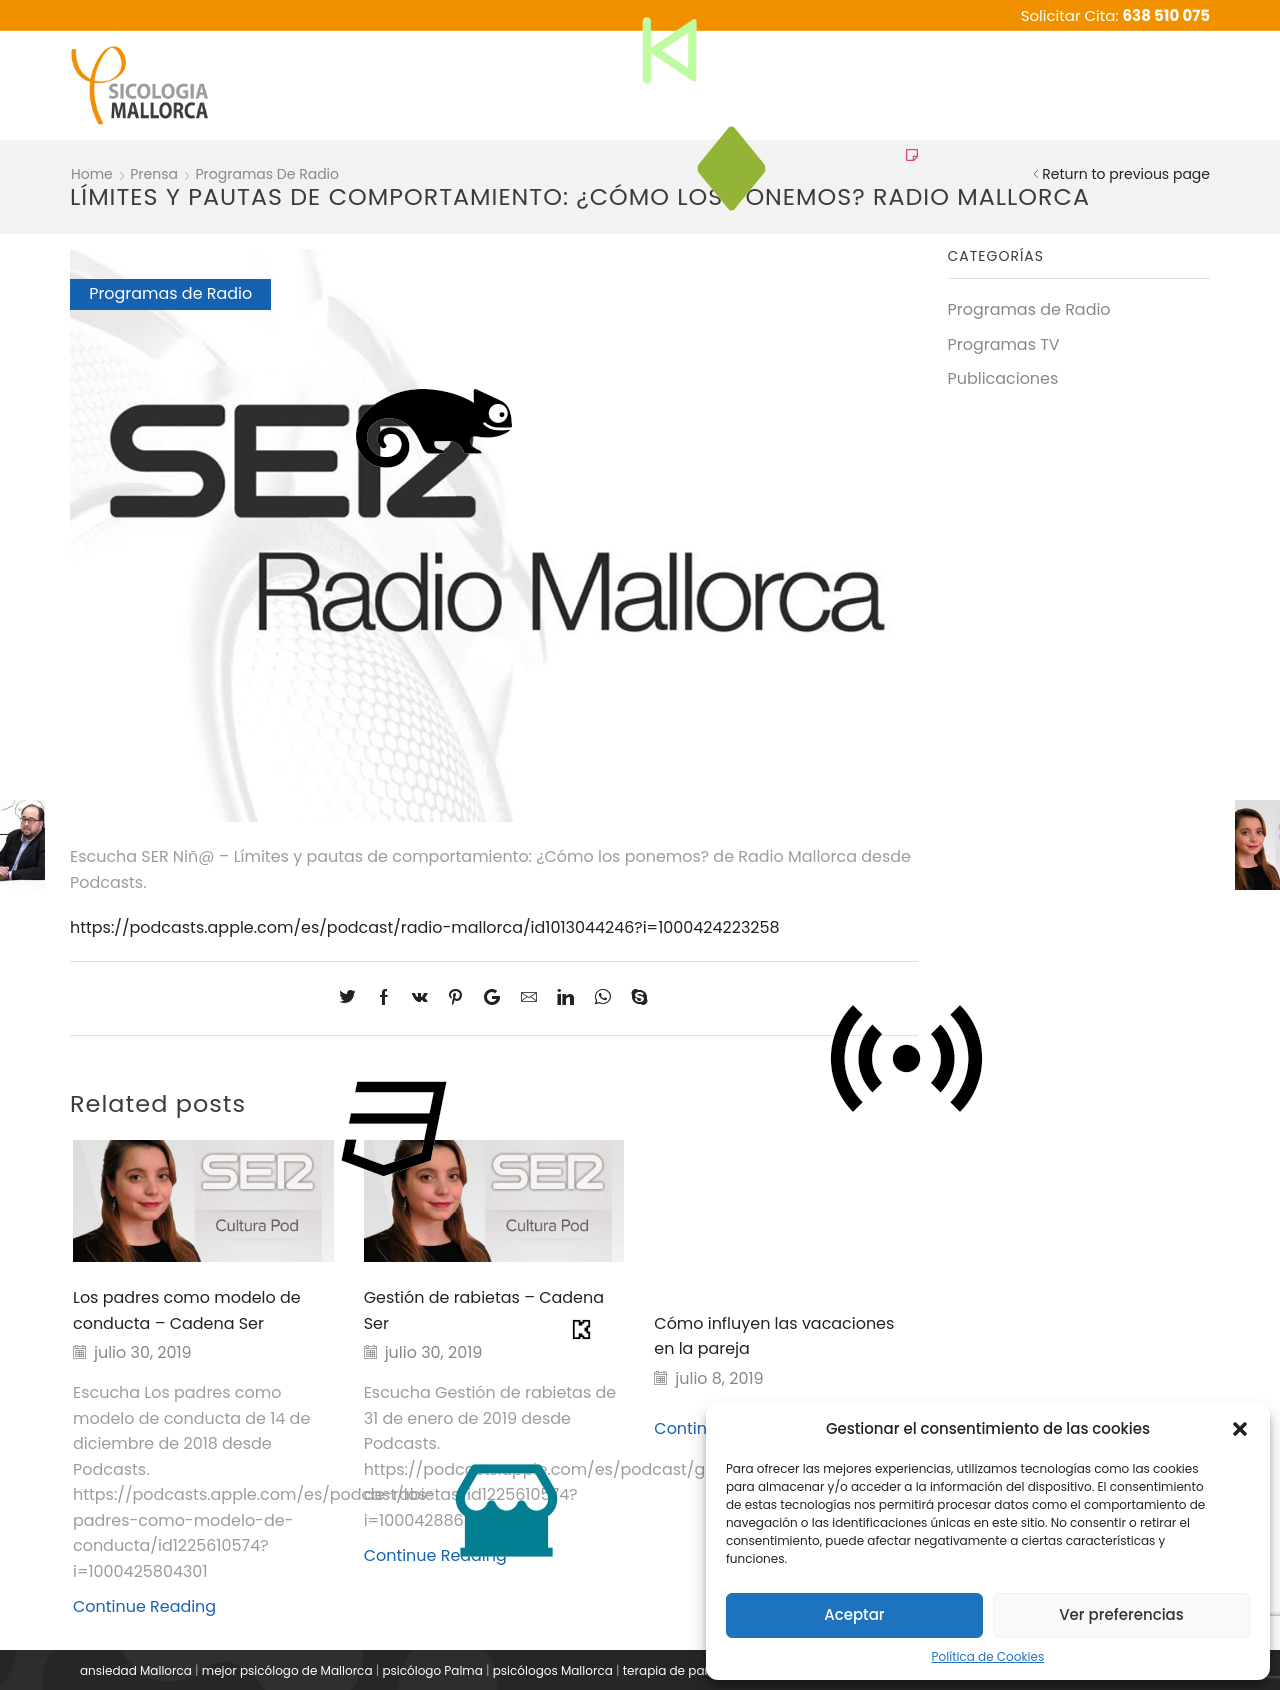 The height and width of the screenshot is (1690, 1280). Describe the element at coordinates (581, 1329) in the screenshot. I see `open kick streaming platform` at that location.